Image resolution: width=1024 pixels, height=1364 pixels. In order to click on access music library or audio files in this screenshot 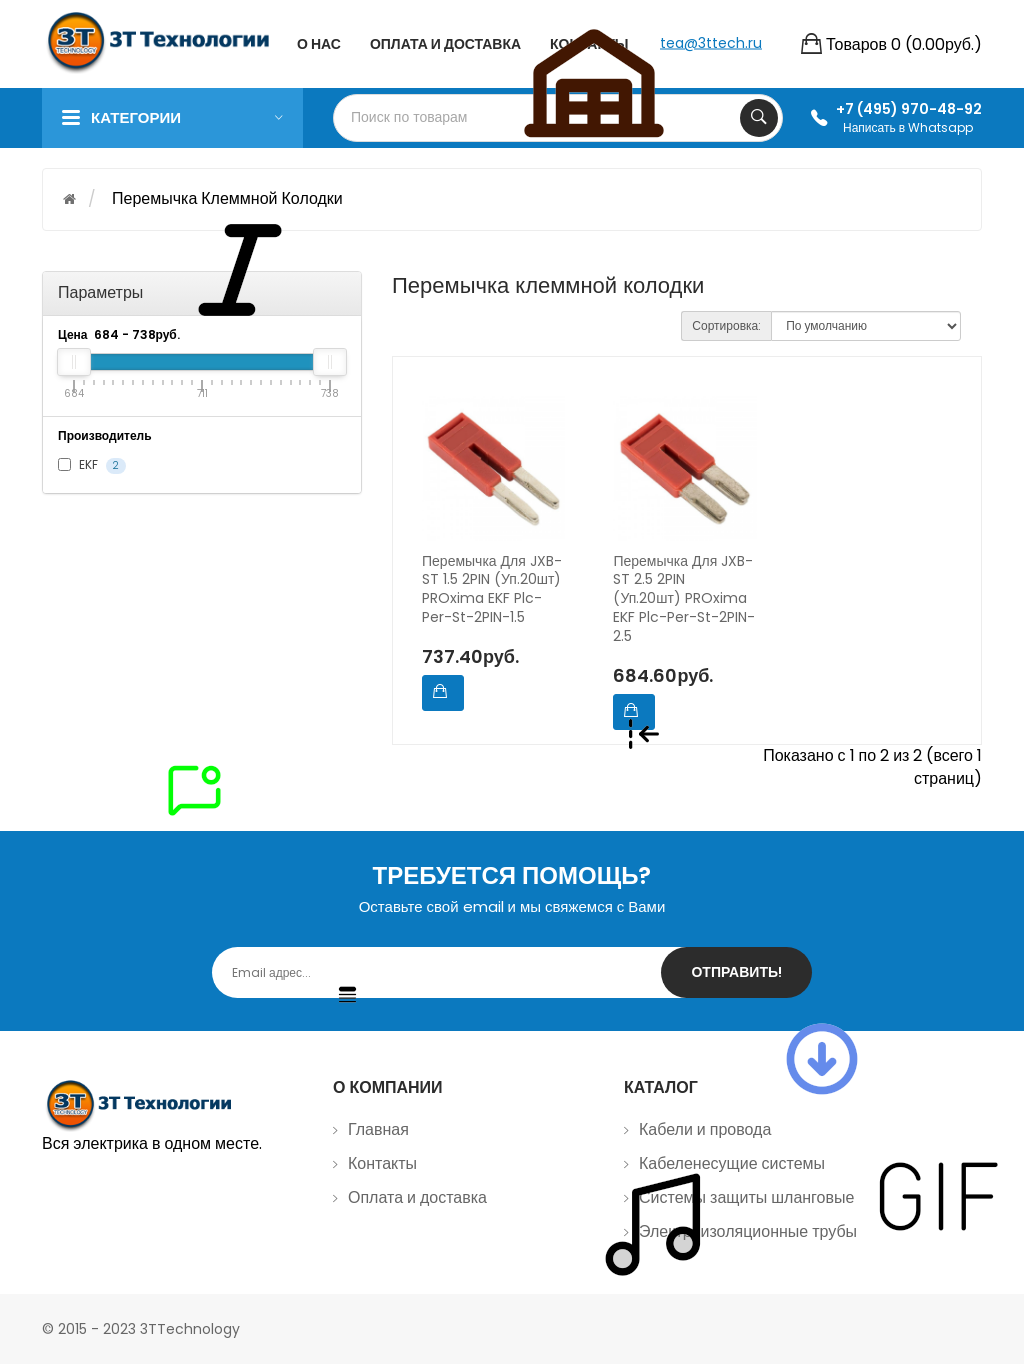, I will do `click(658, 1226)`.